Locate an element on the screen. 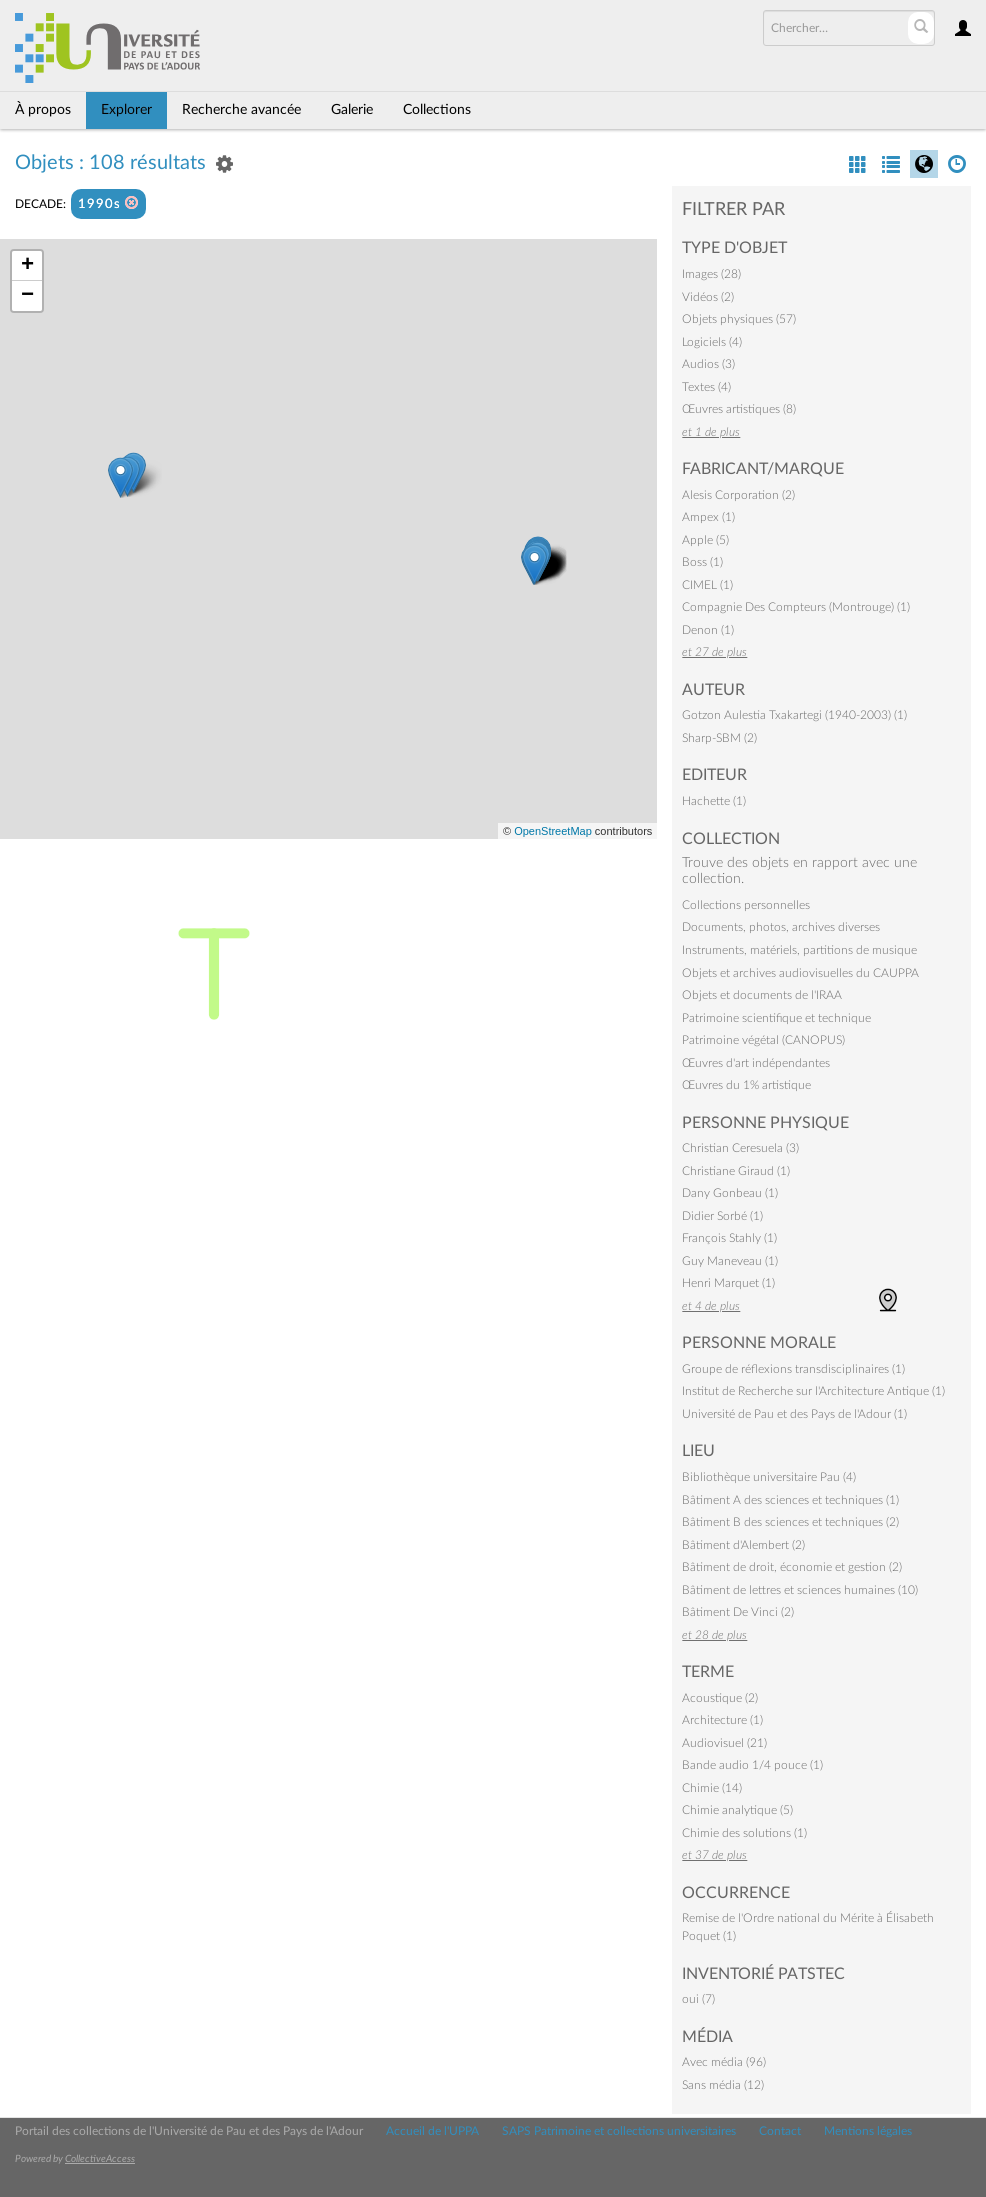 Image resolution: width=986 pixels, height=2197 pixels. text formatting tool for titles is located at coordinates (214, 974).